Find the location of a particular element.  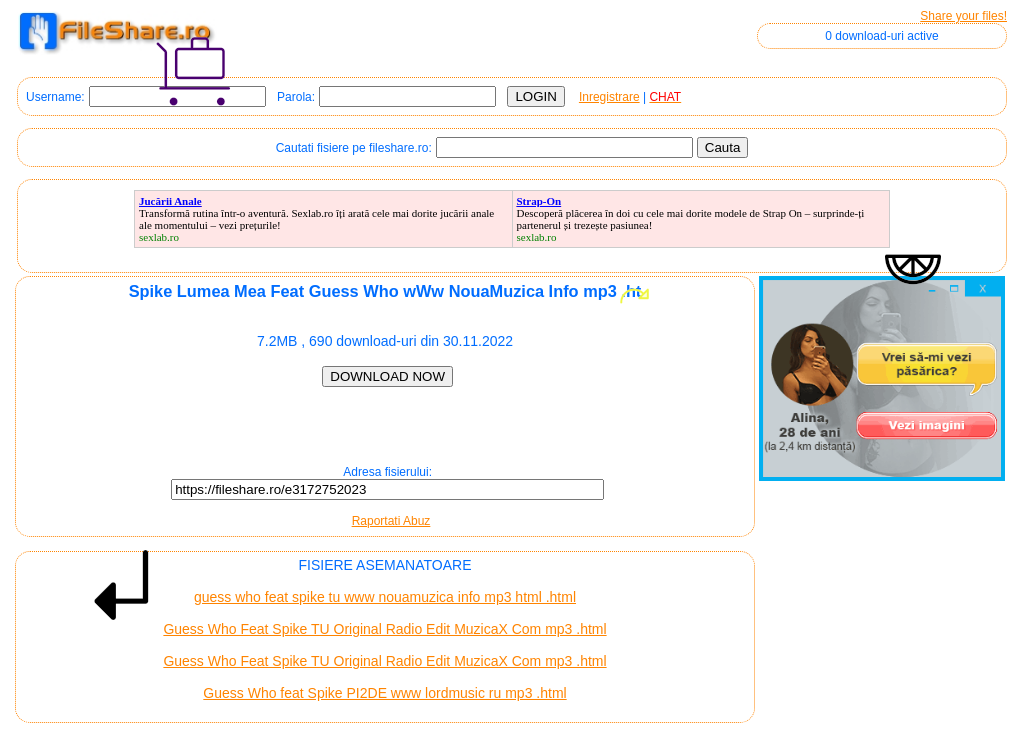

access luggage or baggage services is located at coordinates (192, 70).